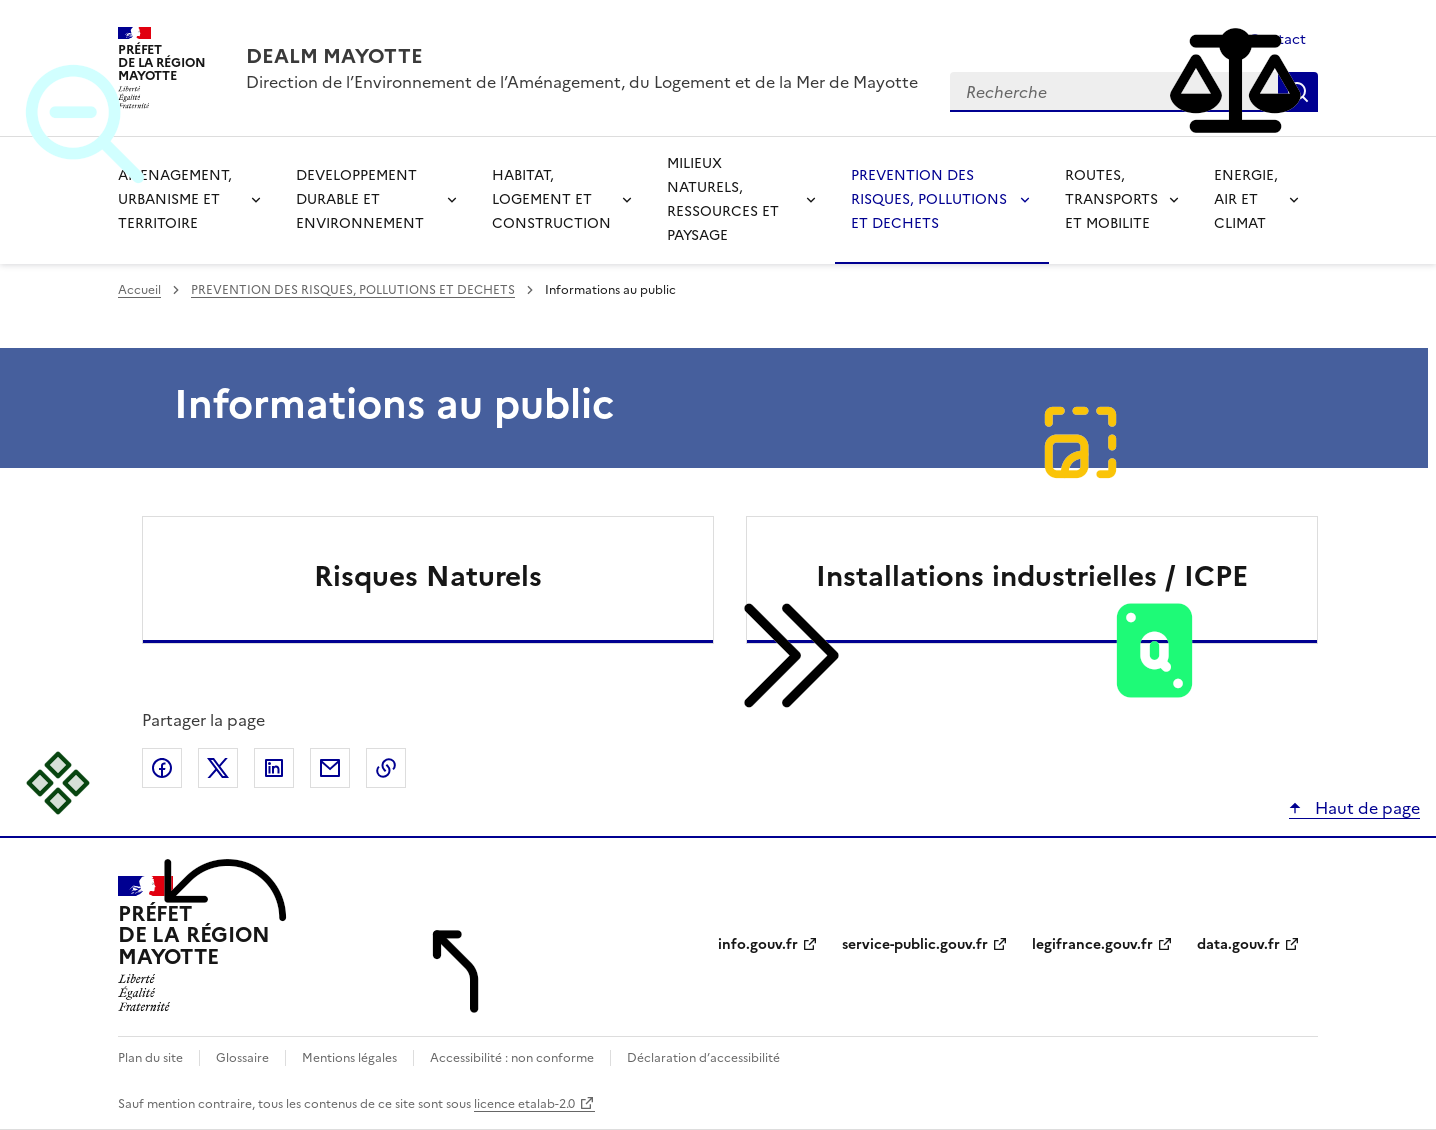  Describe the element at coordinates (453, 971) in the screenshot. I see `bear left at the next turn` at that location.